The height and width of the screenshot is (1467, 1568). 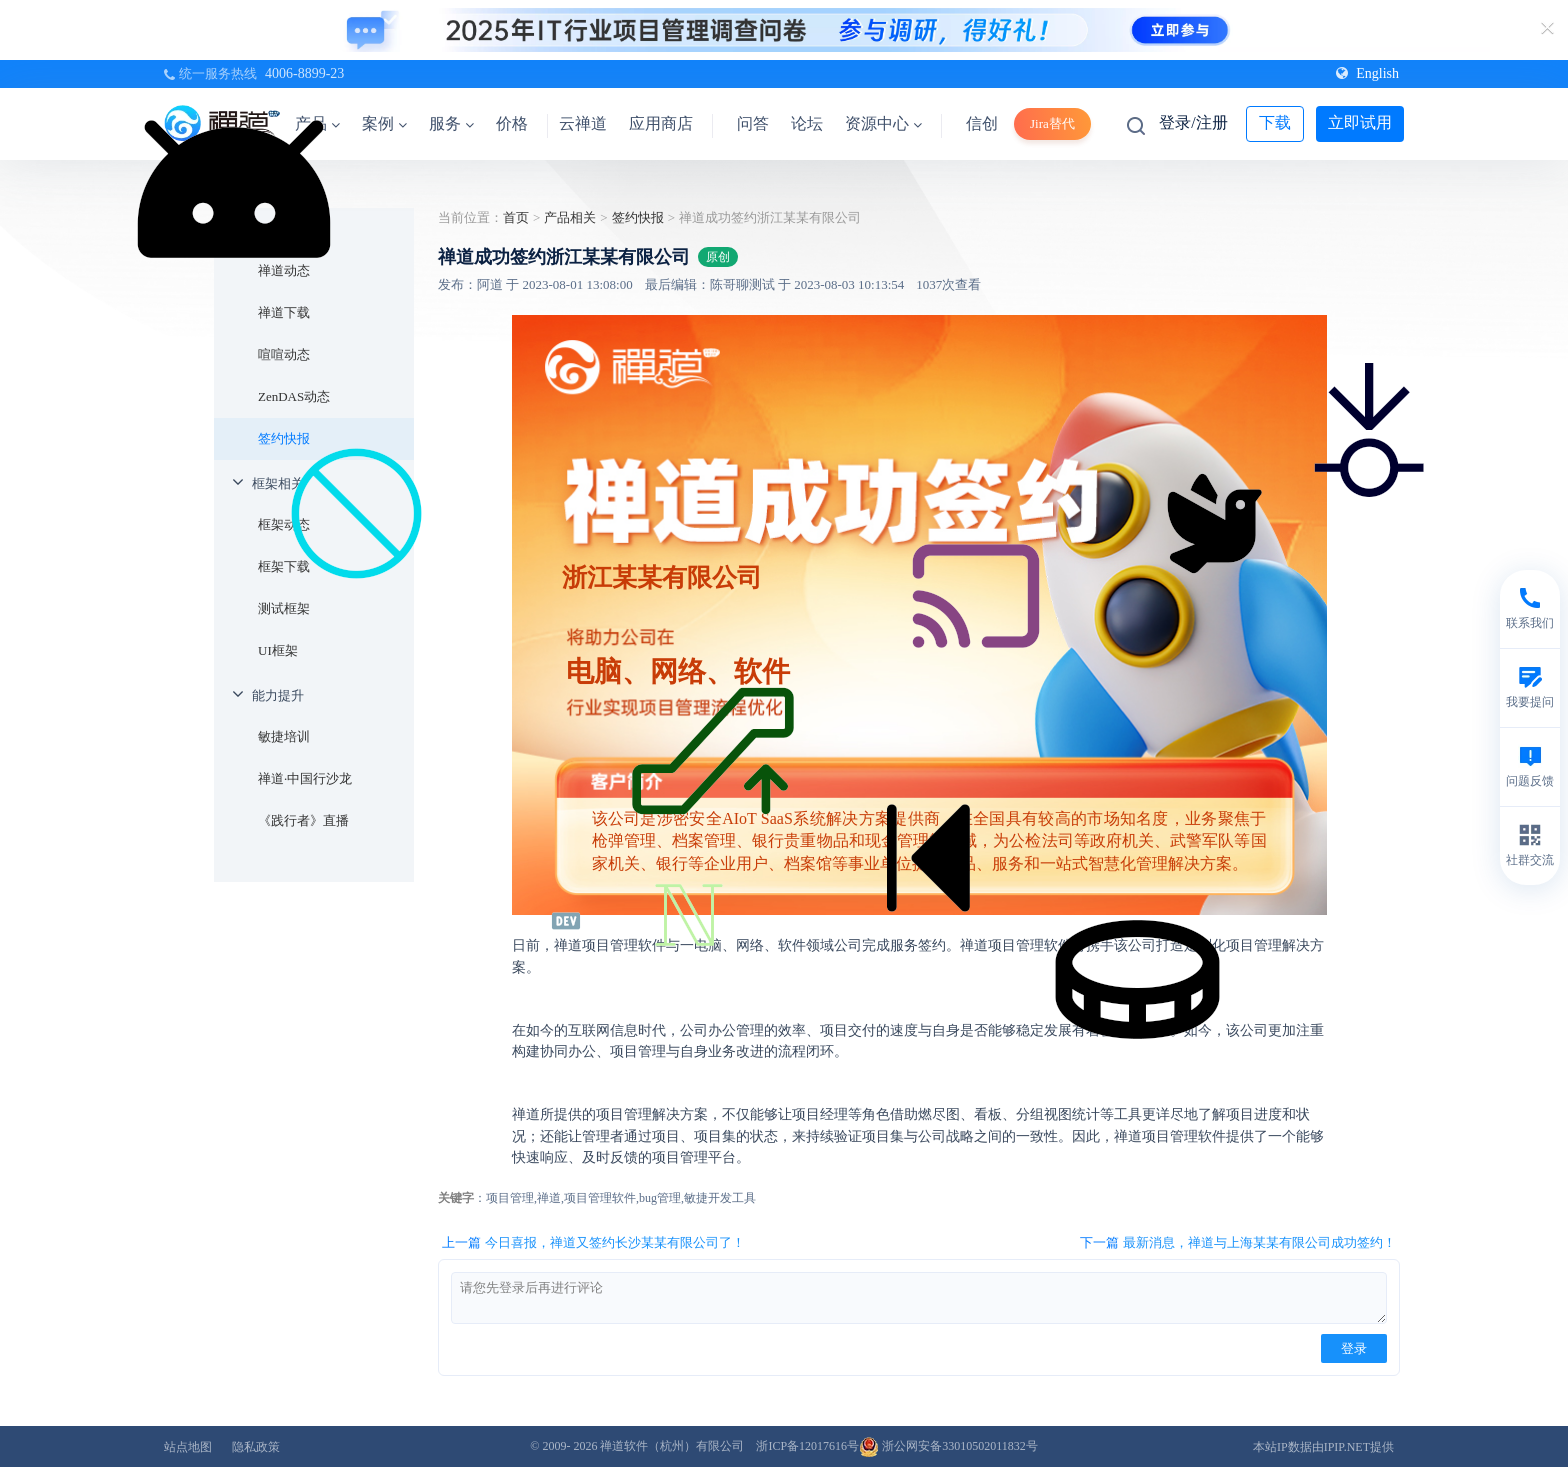 I want to click on go to previous track or beginning, so click(x=926, y=858).